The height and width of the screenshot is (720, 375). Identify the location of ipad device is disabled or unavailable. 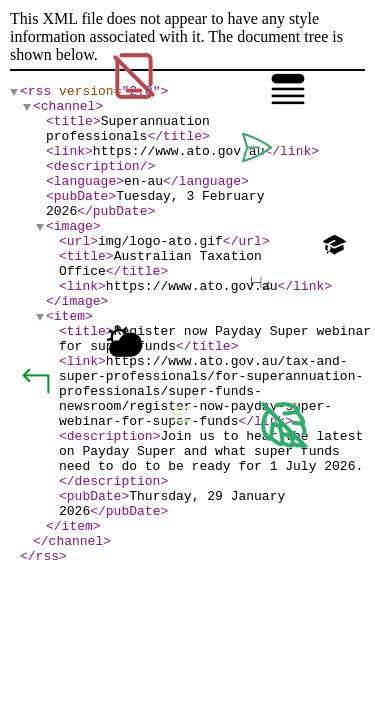
(134, 76).